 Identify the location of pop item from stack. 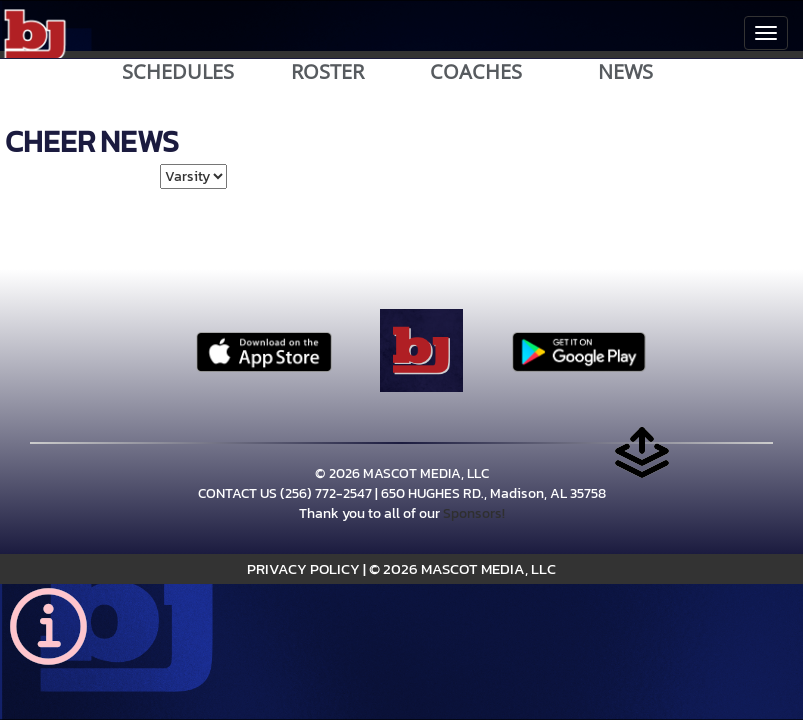
(642, 454).